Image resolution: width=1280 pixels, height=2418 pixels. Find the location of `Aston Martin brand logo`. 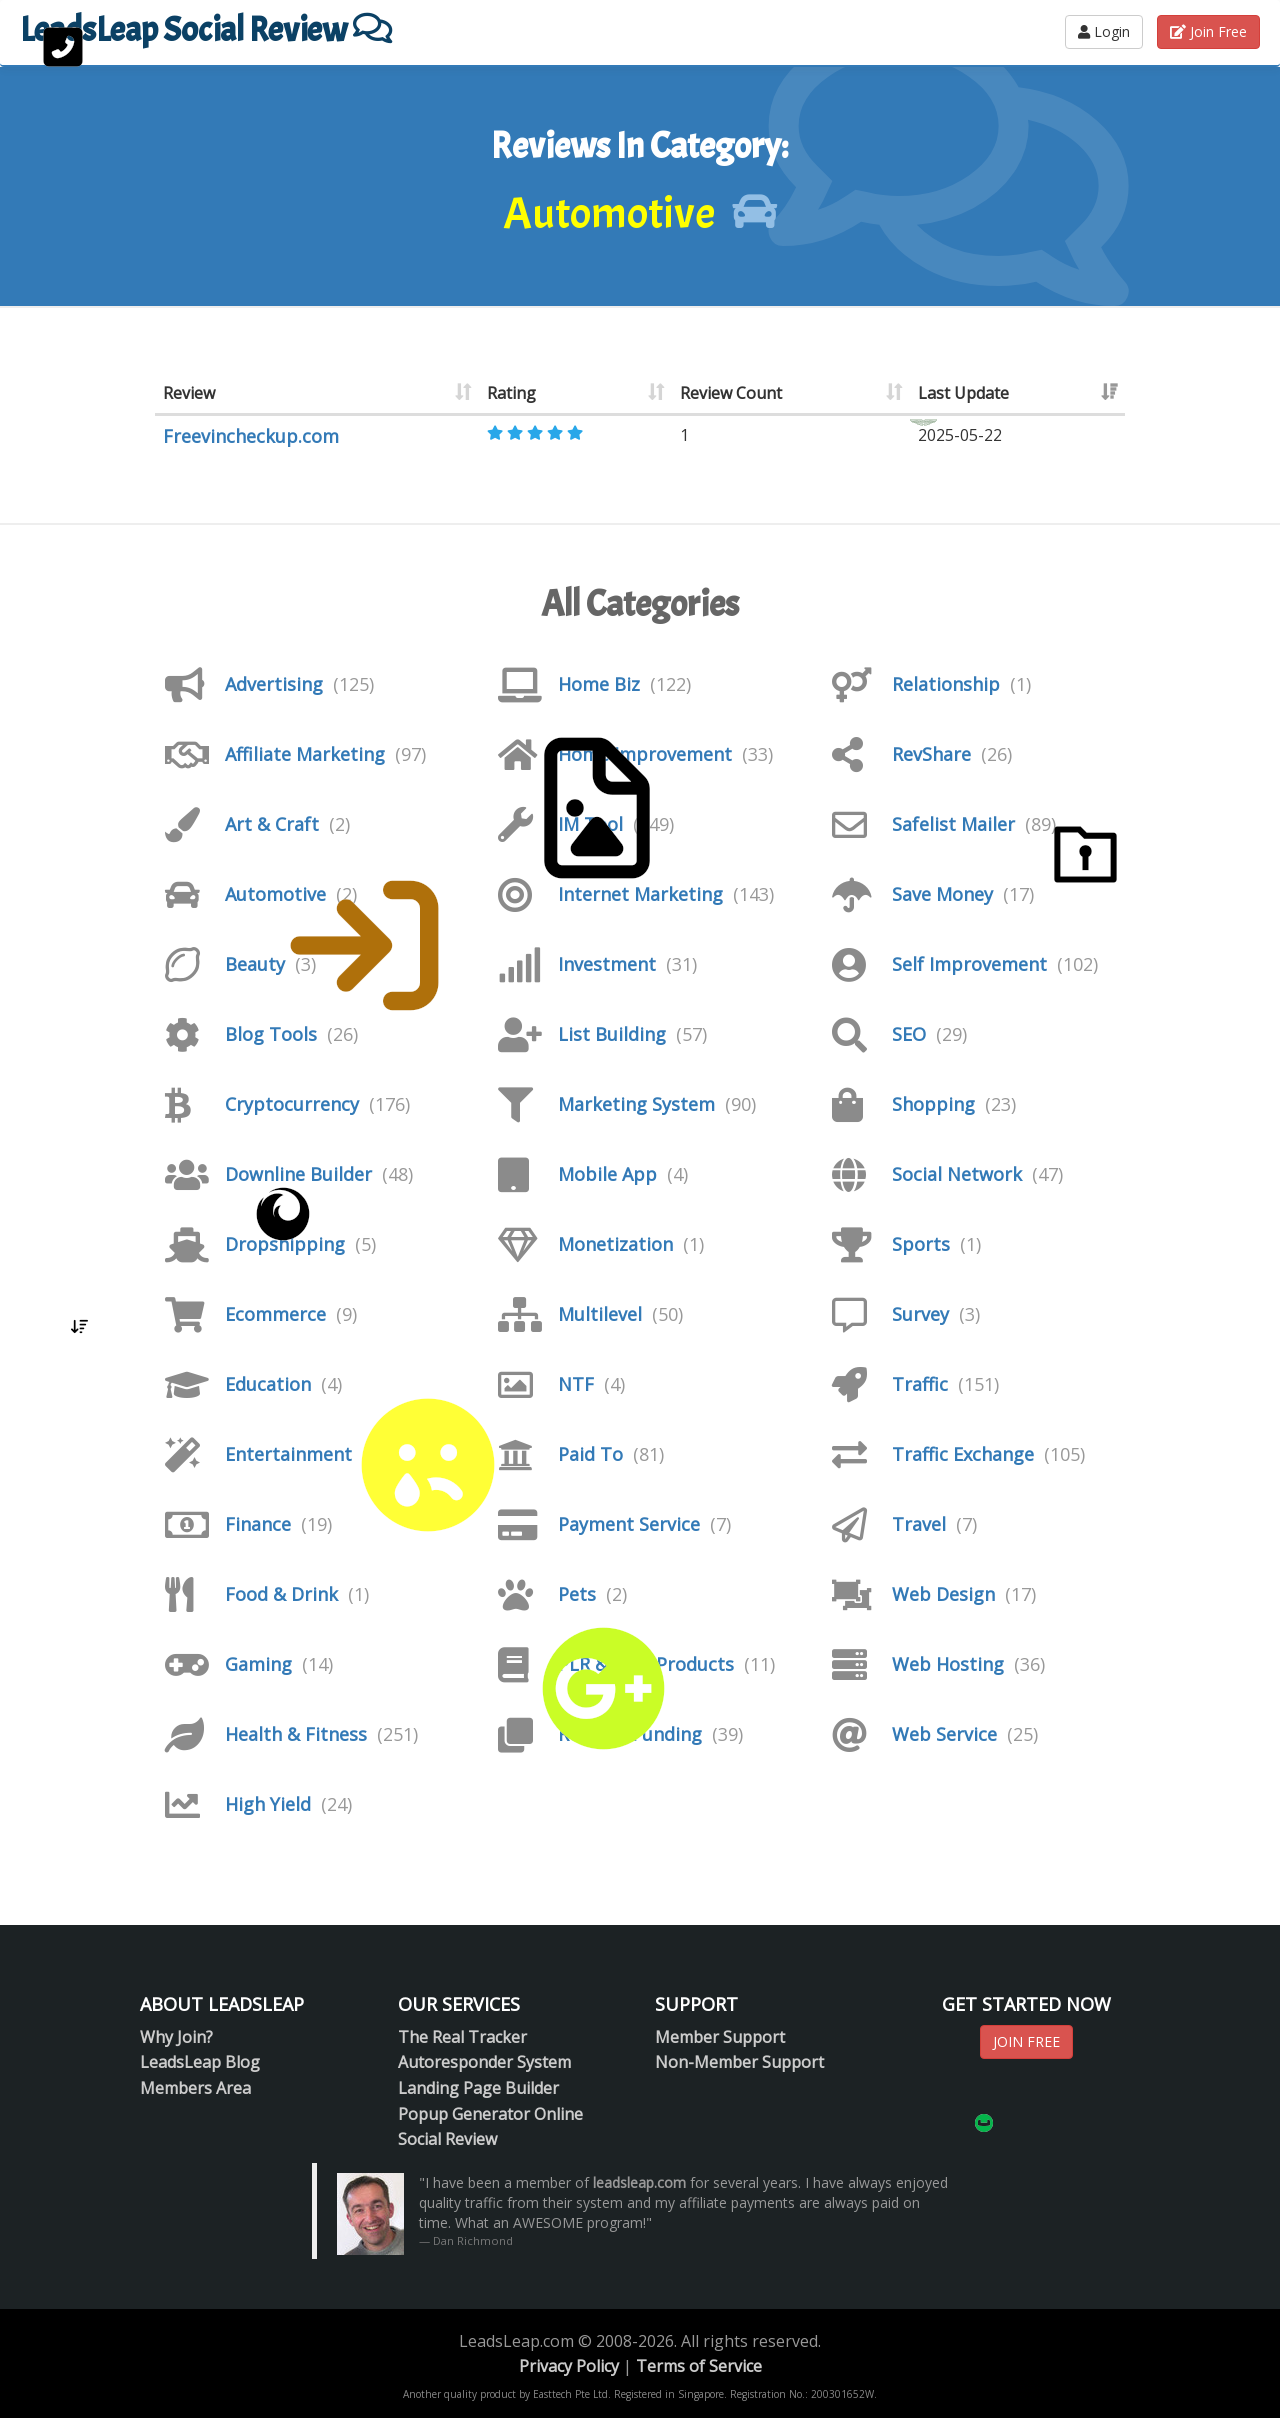

Aston Martin brand logo is located at coordinates (923, 422).